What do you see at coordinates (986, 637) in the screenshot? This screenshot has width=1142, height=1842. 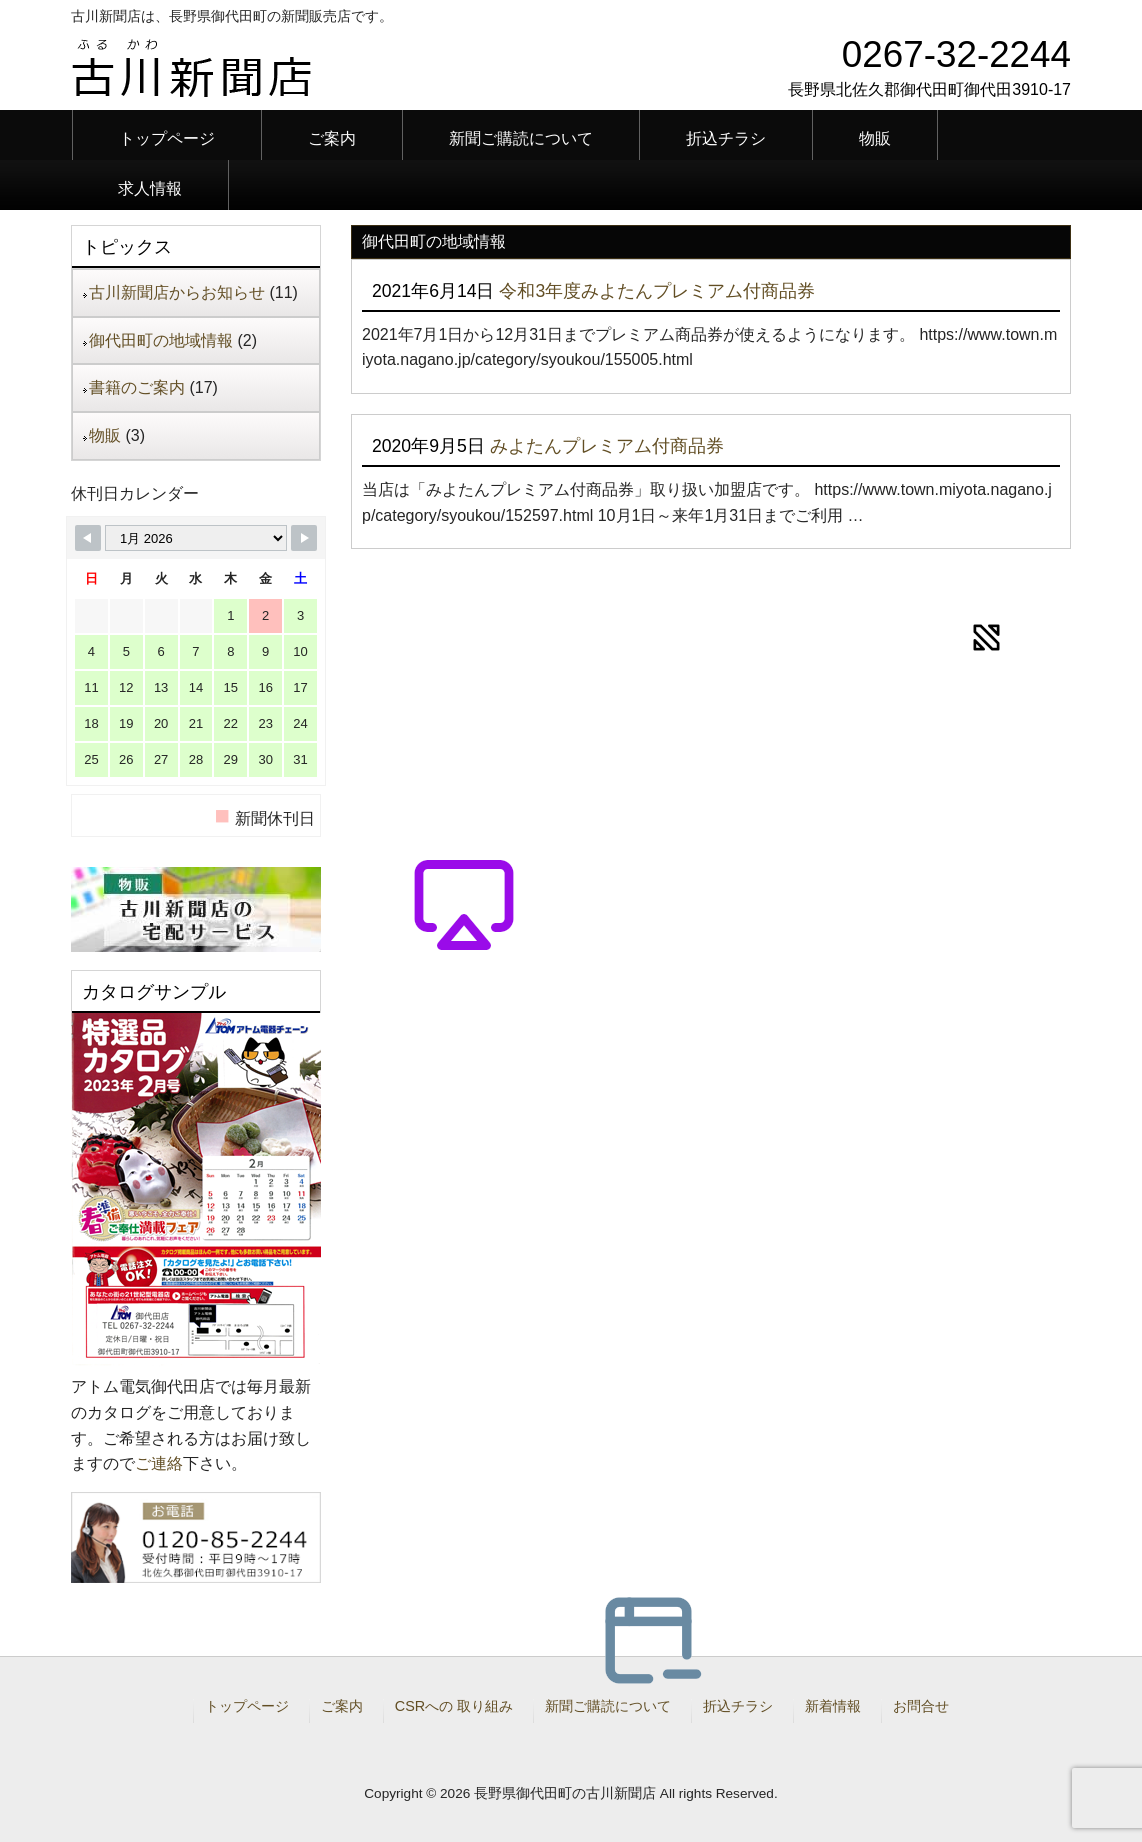 I see `open apple news app` at bounding box center [986, 637].